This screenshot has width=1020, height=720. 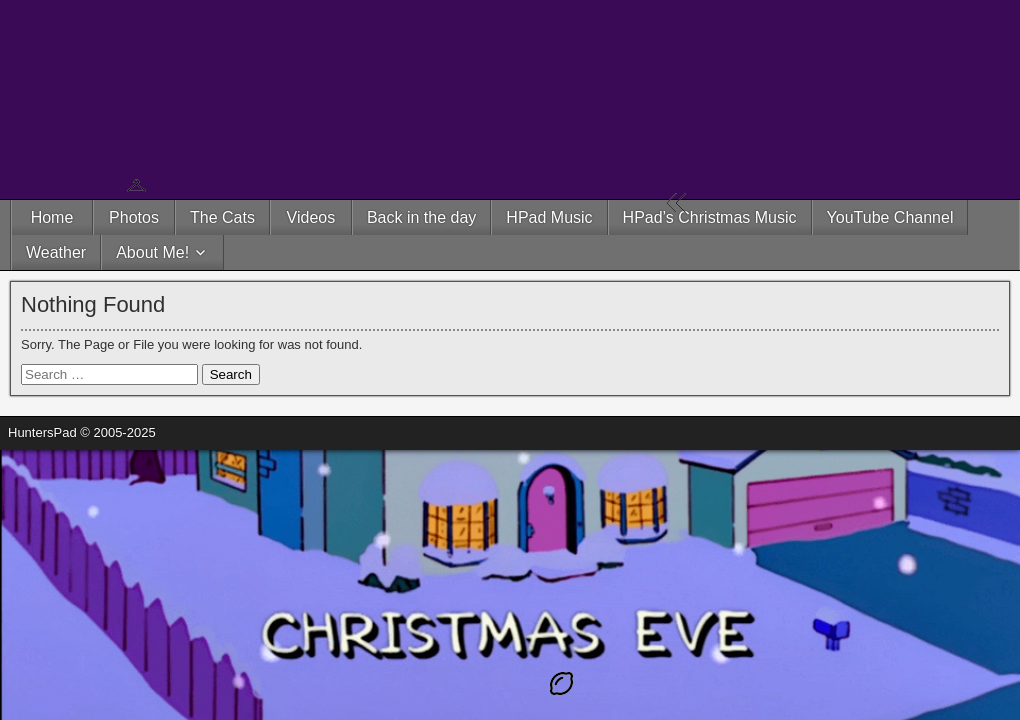 I want to click on indicates fresh or organic content, so click(x=561, y=683).